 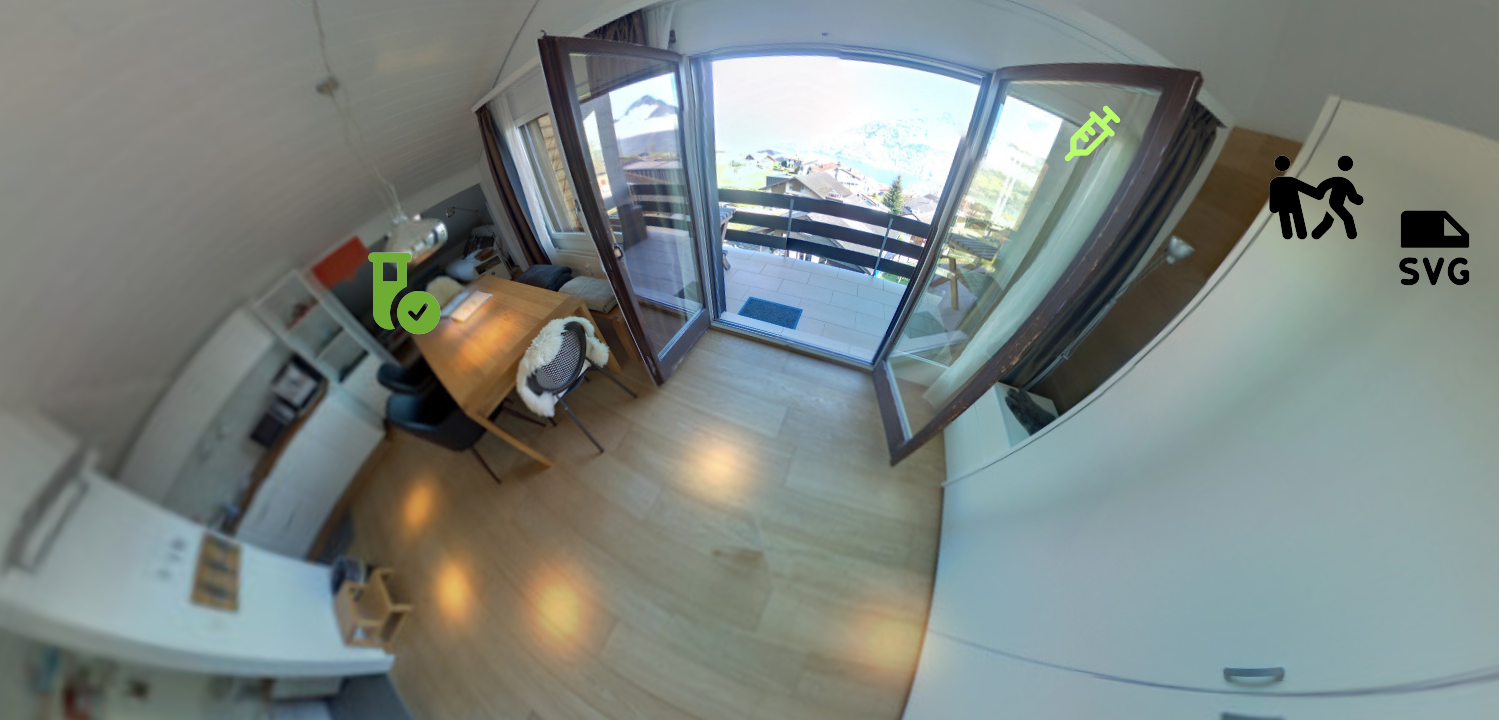 What do you see at coordinates (1092, 133) in the screenshot?
I see `access medical or health information` at bounding box center [1092, 133].